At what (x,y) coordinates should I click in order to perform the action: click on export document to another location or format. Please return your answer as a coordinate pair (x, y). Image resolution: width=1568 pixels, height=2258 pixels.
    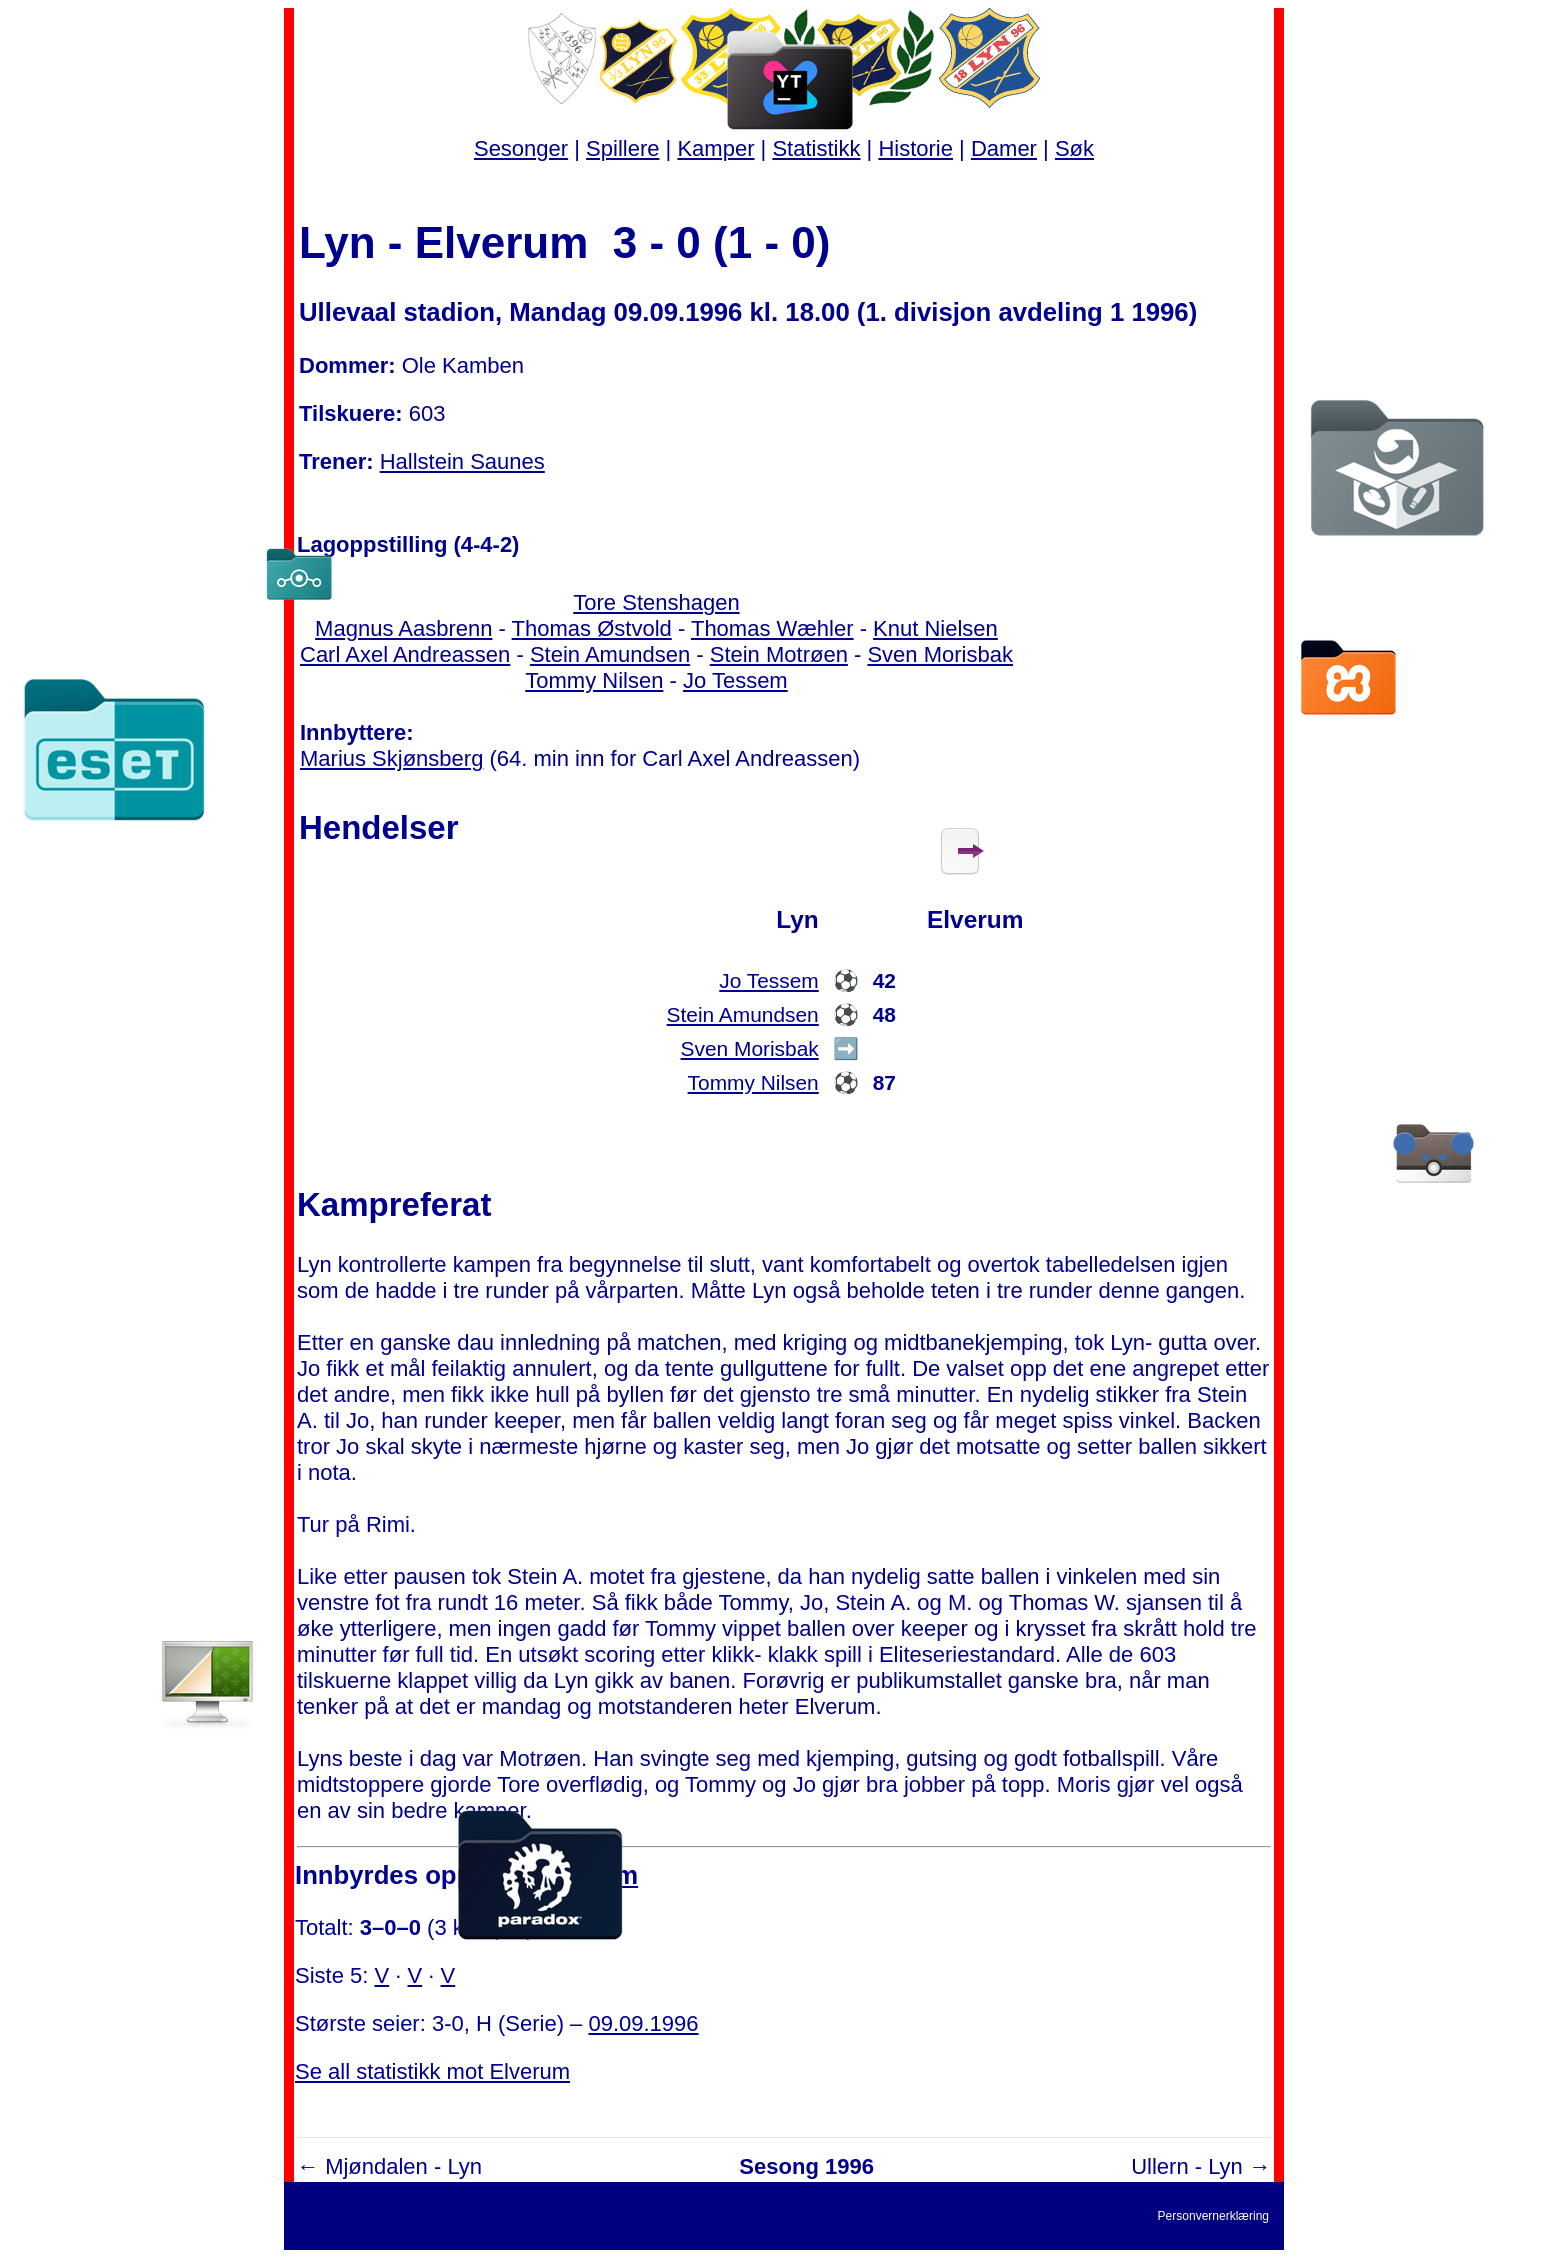
    Looking at the image, I should click on (960, 851).